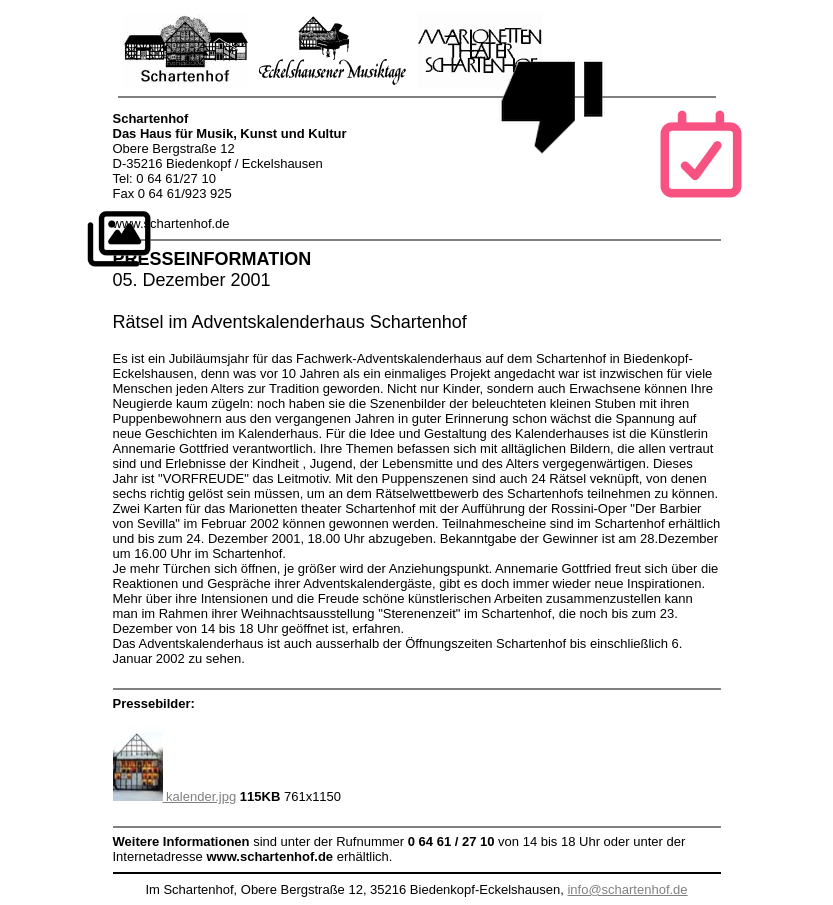 The image size is (833, 905). I want to click on dislike or downvote content, so click(552, 103).